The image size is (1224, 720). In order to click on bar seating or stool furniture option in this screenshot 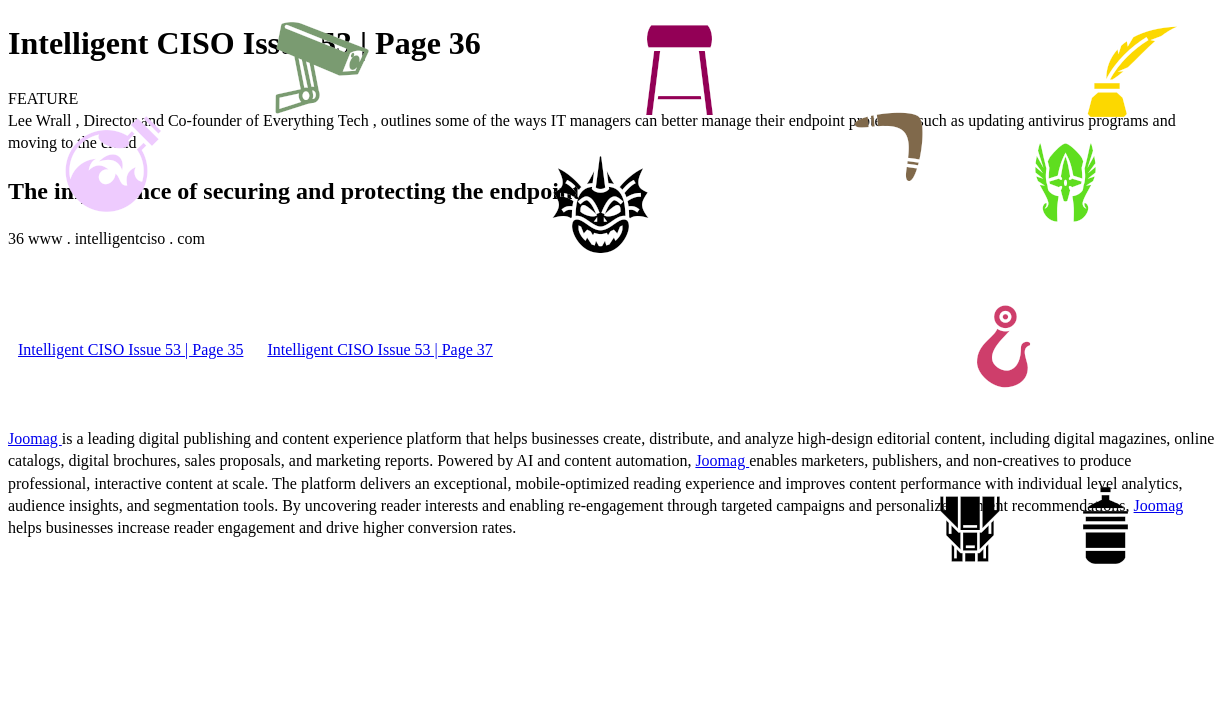, I will do `click(679, 68)`.